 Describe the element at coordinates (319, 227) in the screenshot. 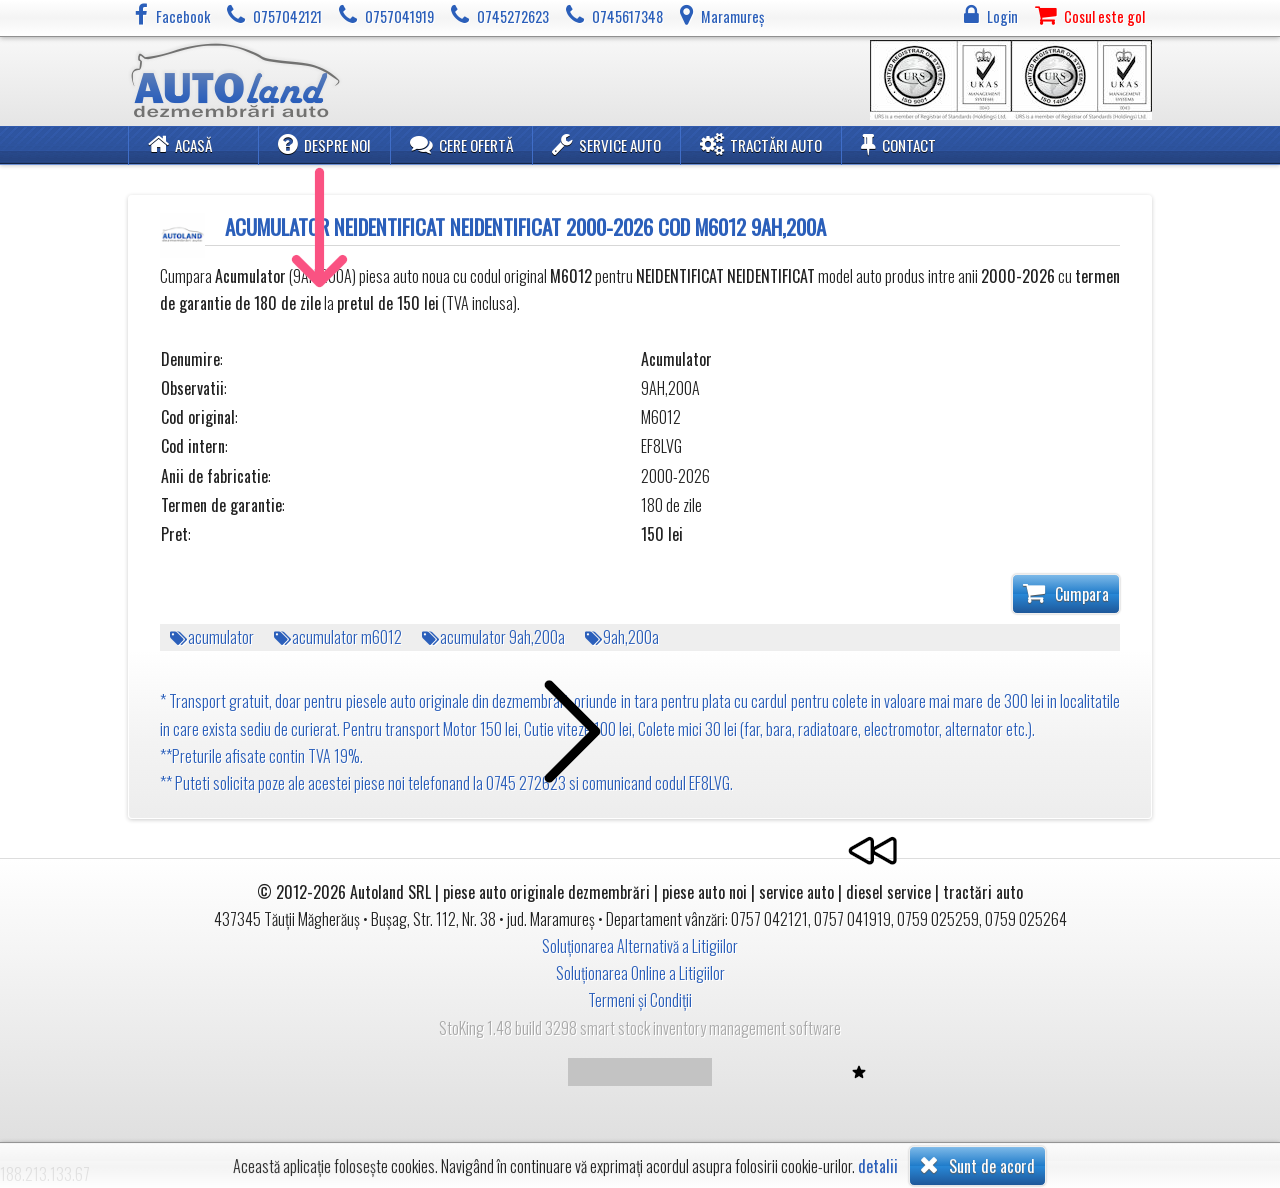

I see `scroll down for more content` at that location.